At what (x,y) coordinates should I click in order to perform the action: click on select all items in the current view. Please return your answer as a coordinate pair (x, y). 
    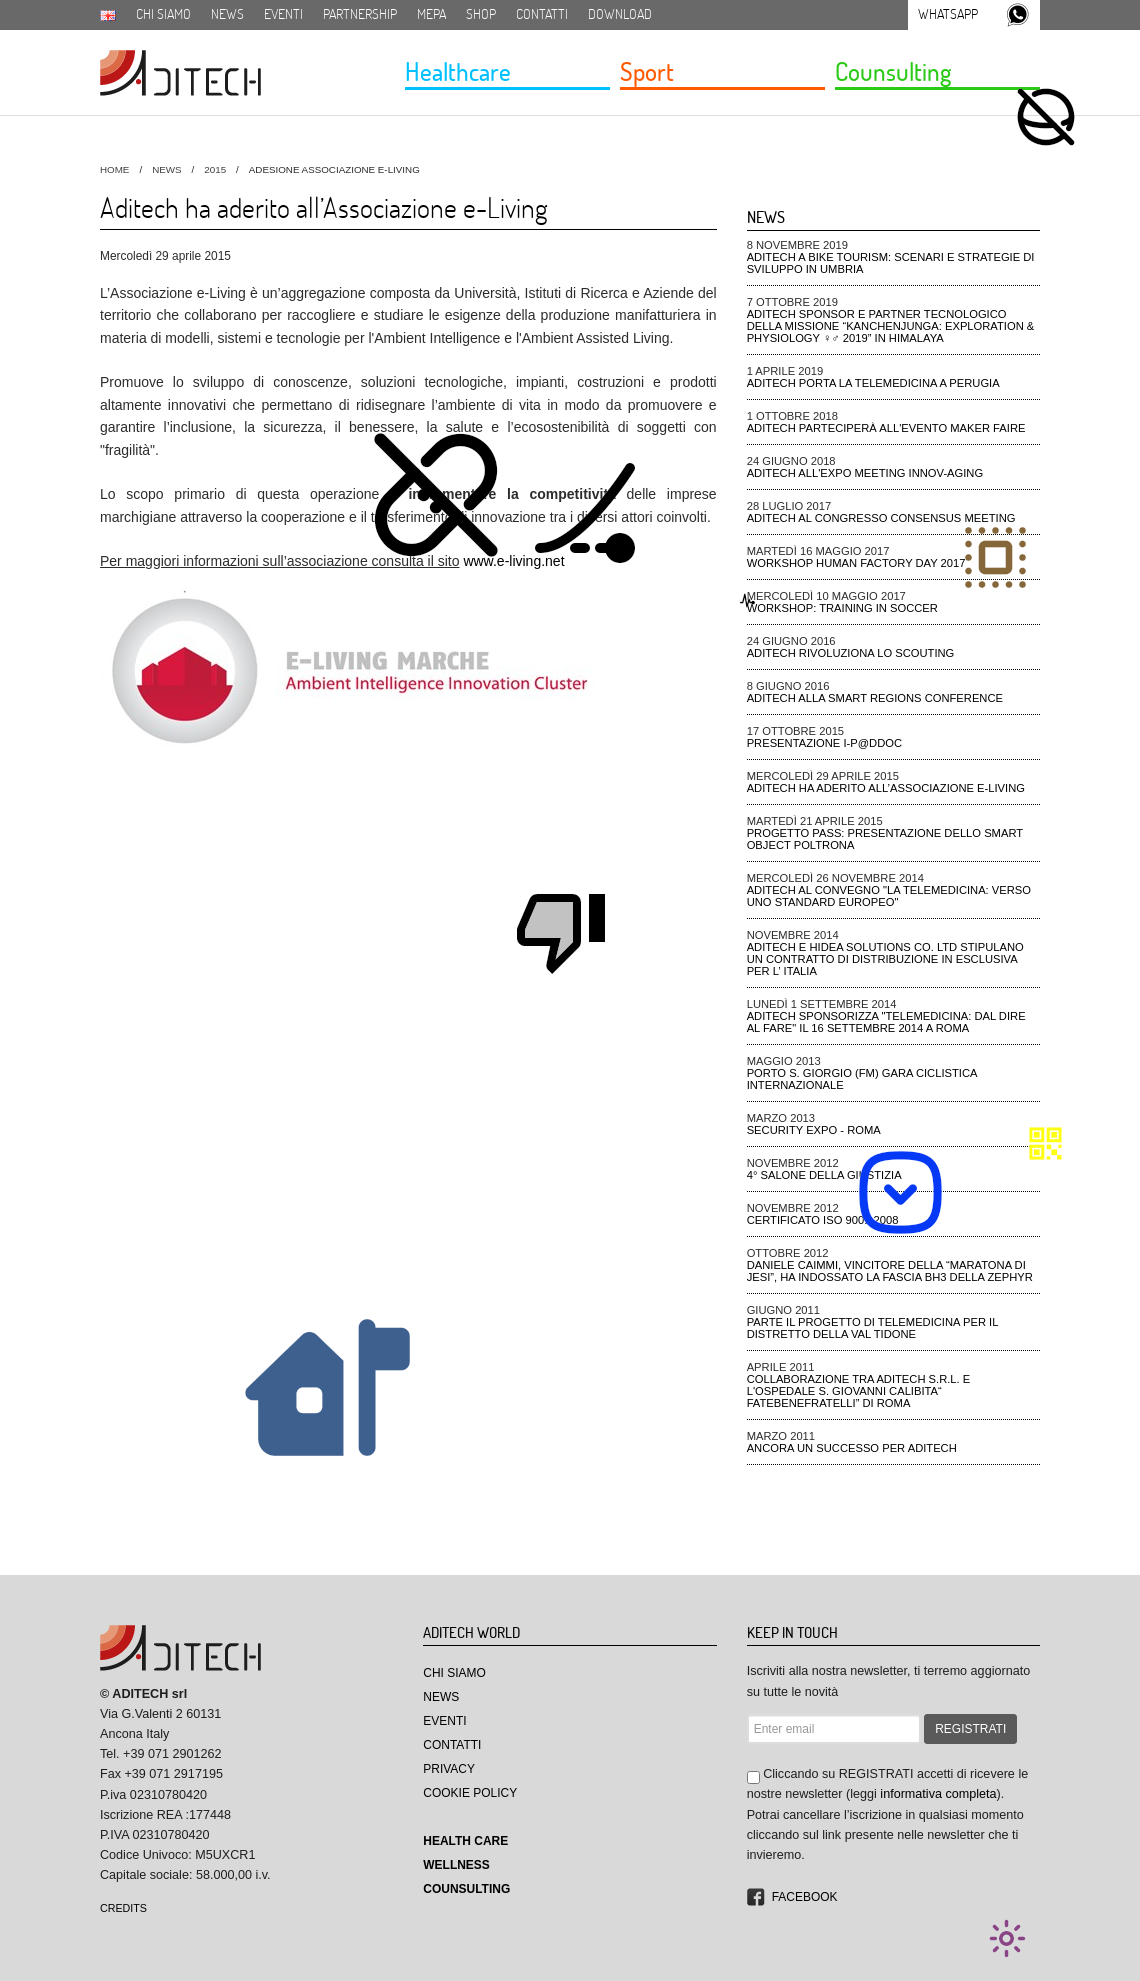
    Looking at the image, I should click on (995, 557).